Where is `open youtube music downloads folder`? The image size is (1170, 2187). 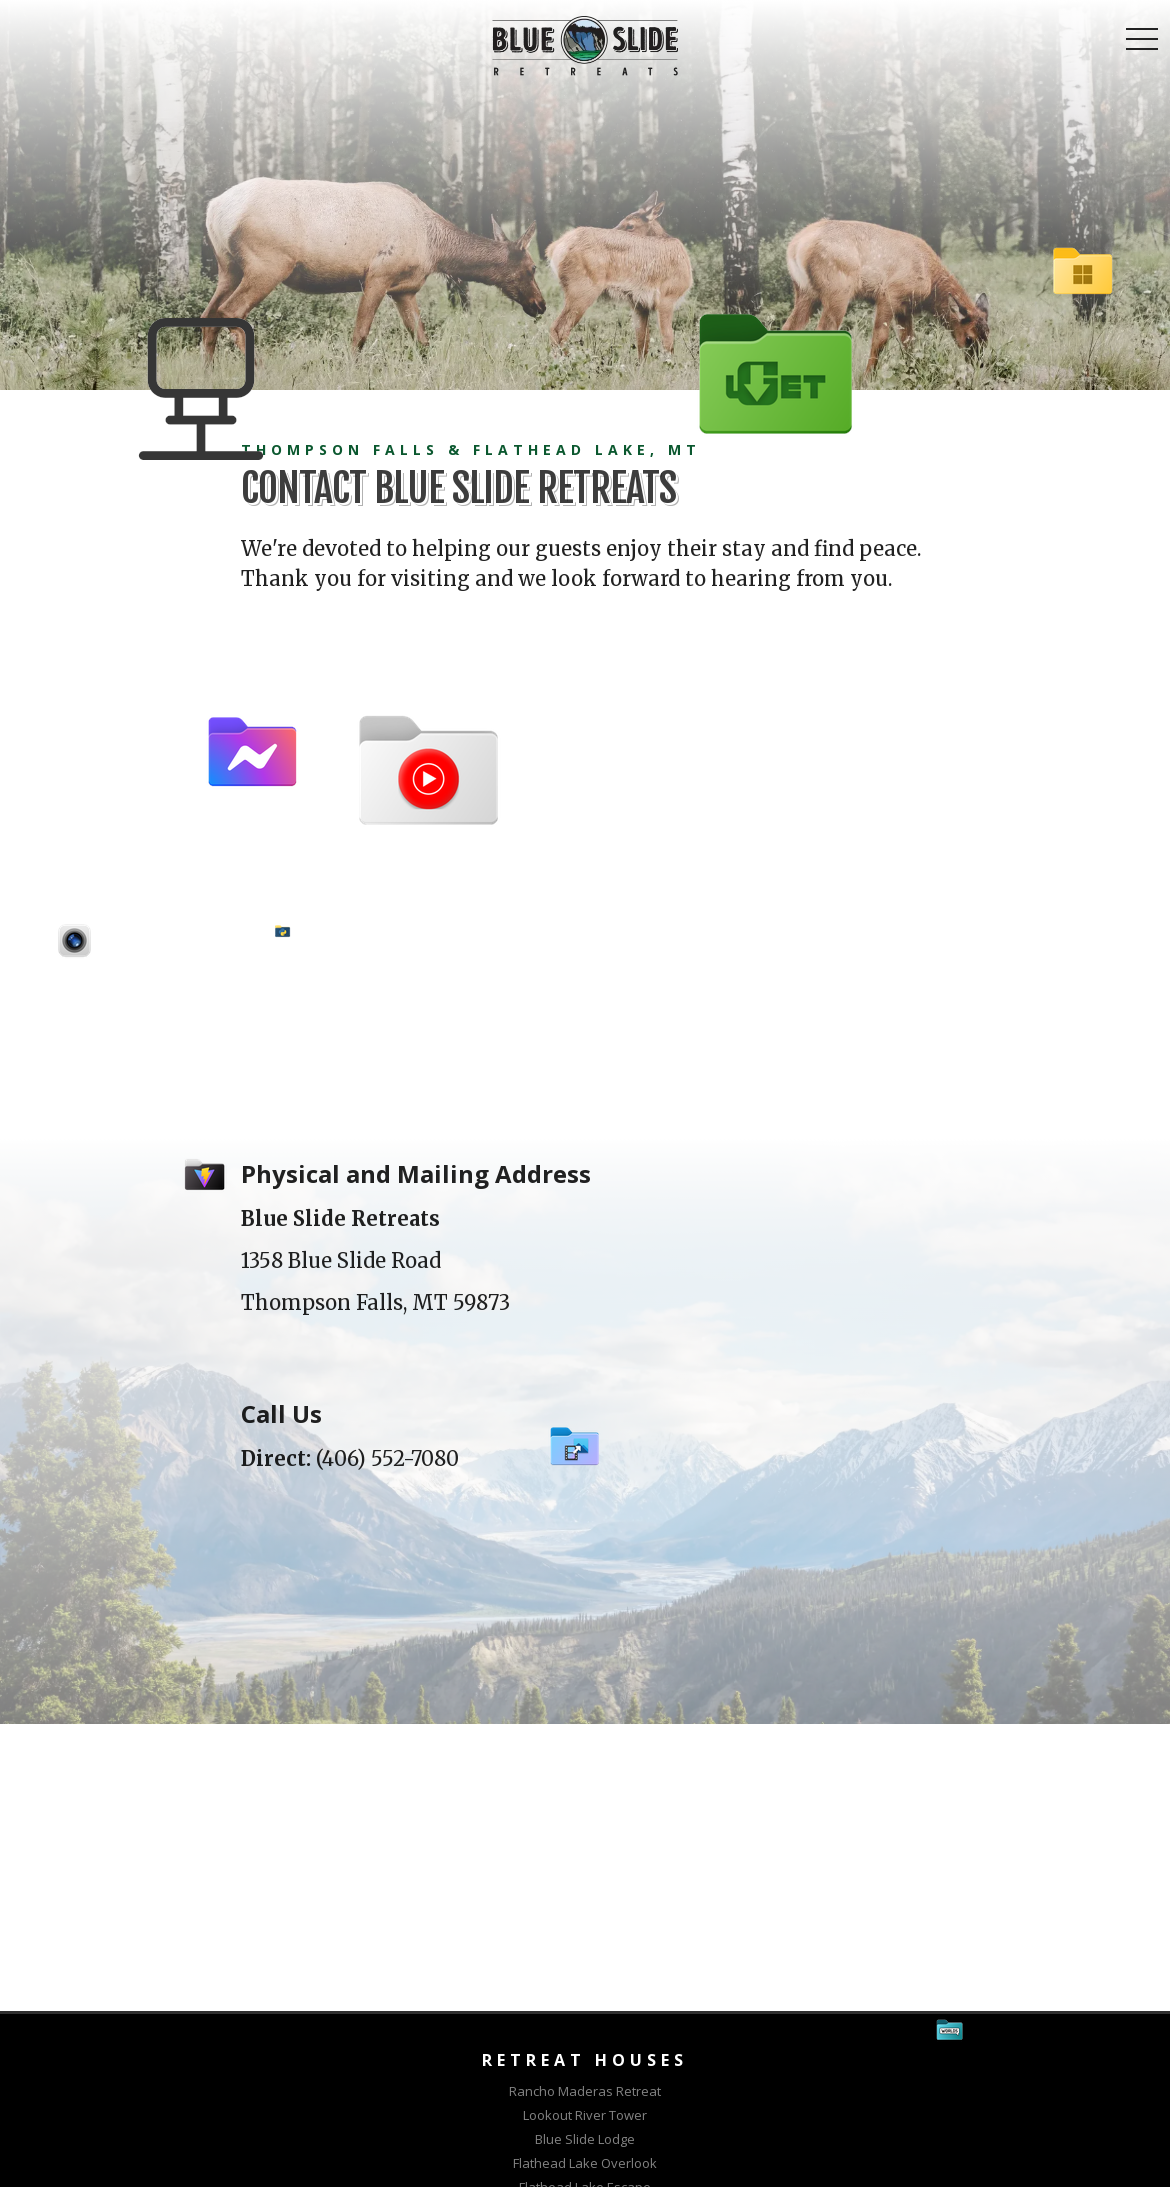
open youtube music downloads folder is located at coordinates (428, 774).